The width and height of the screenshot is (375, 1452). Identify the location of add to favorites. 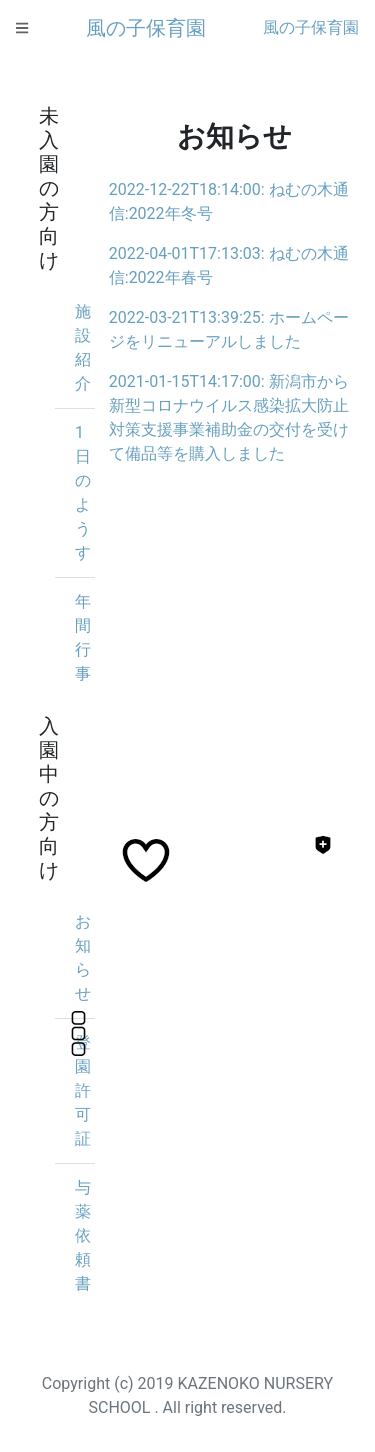
(146, 860).